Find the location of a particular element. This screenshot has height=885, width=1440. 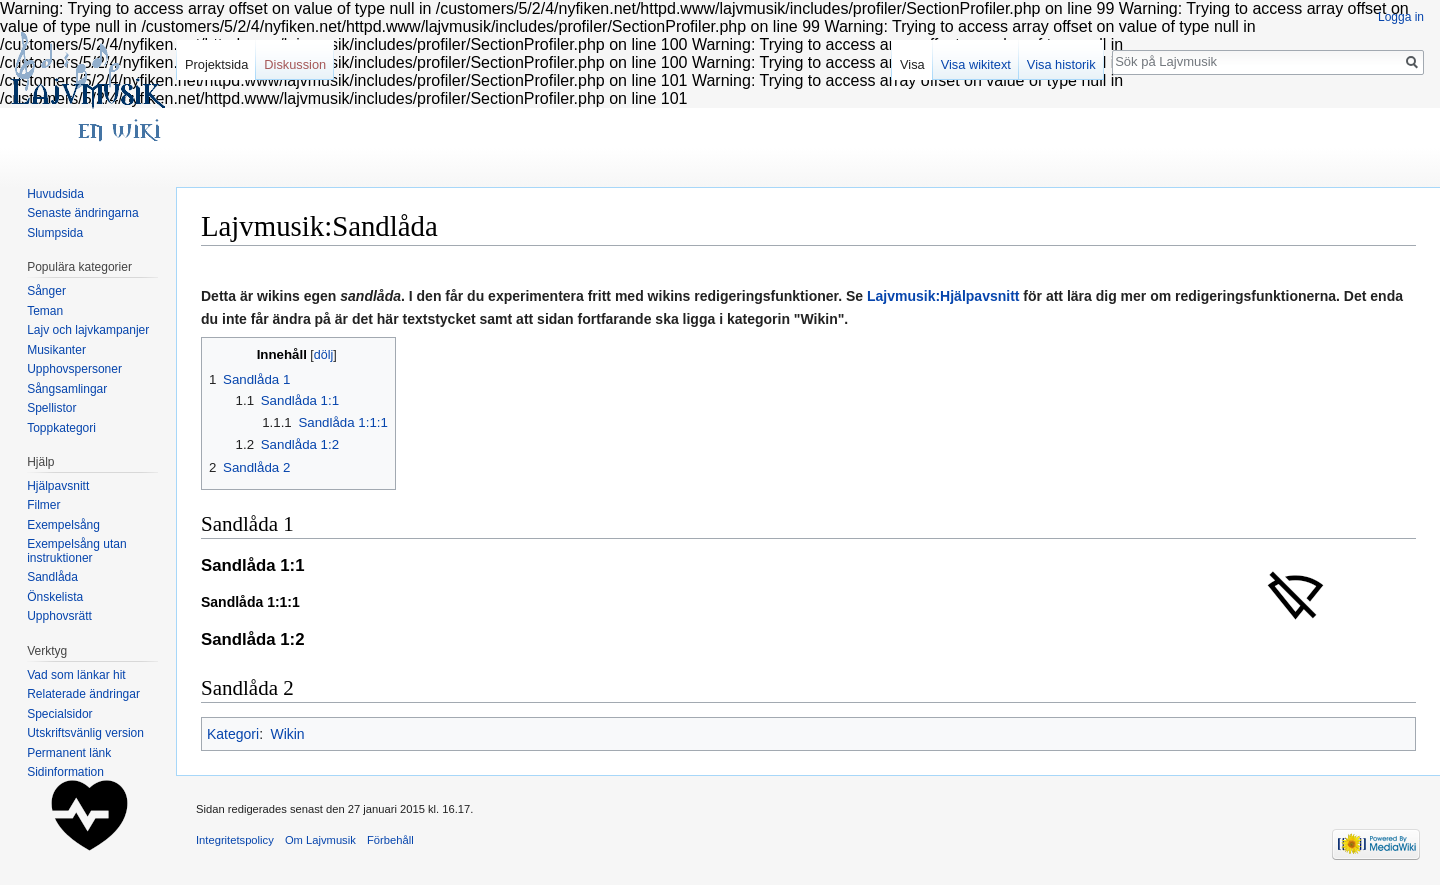

view health or heart rate data is located at coordinates (89, 814).